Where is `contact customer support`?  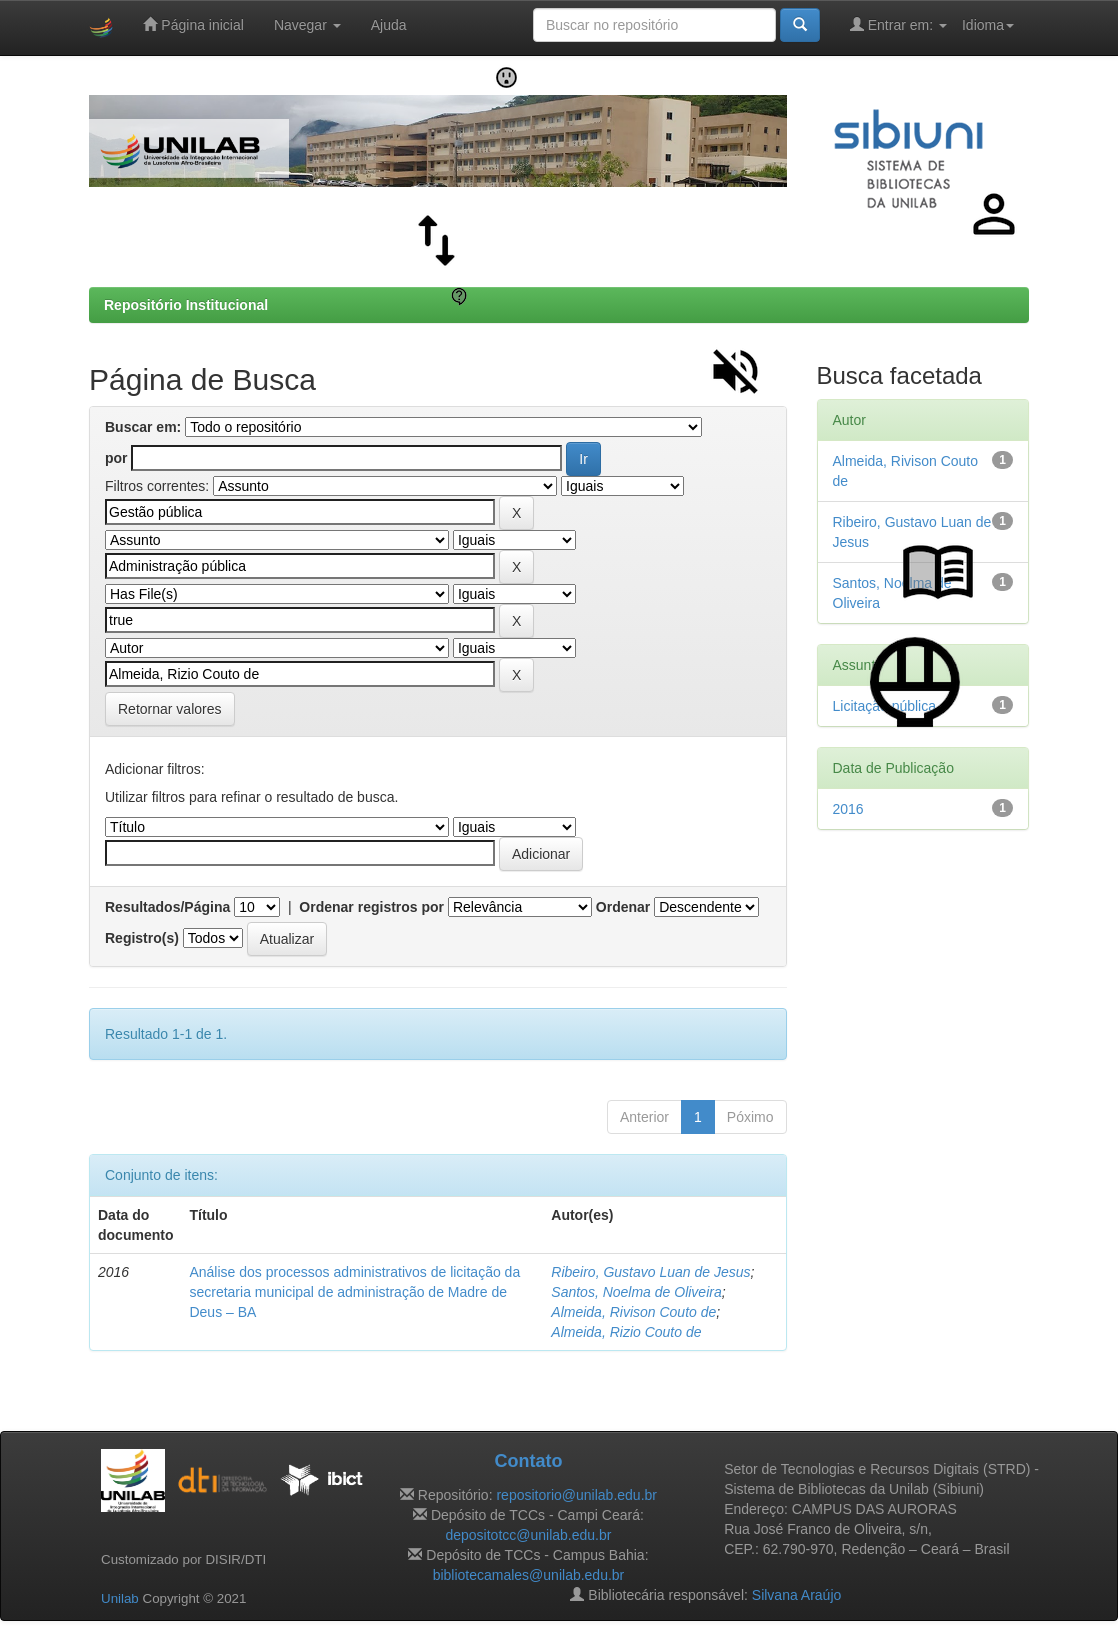
contact customer support is located at coordinates (459, 296).